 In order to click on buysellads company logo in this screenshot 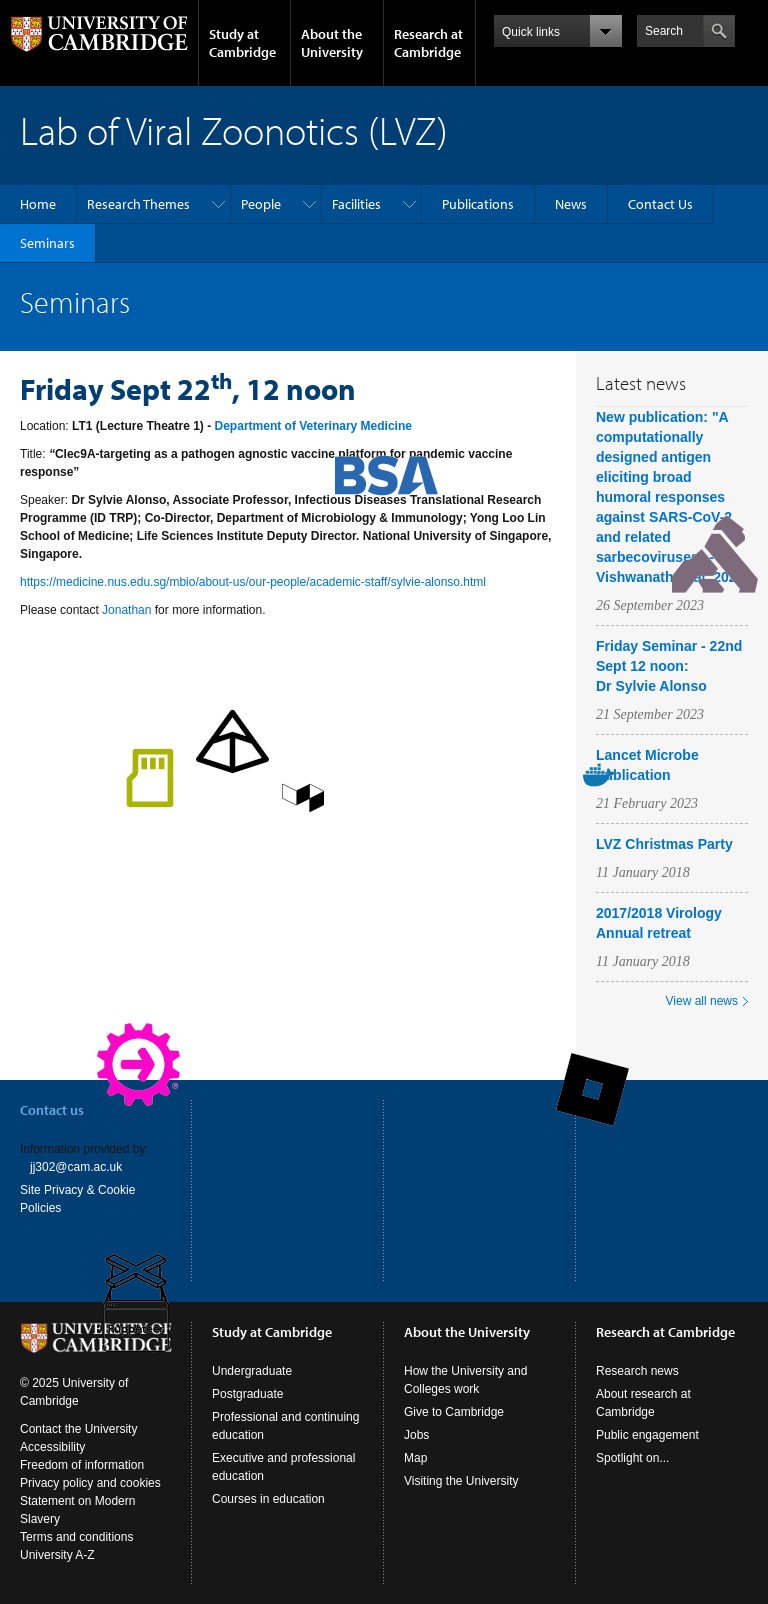, I will do `click(386, 475)`.